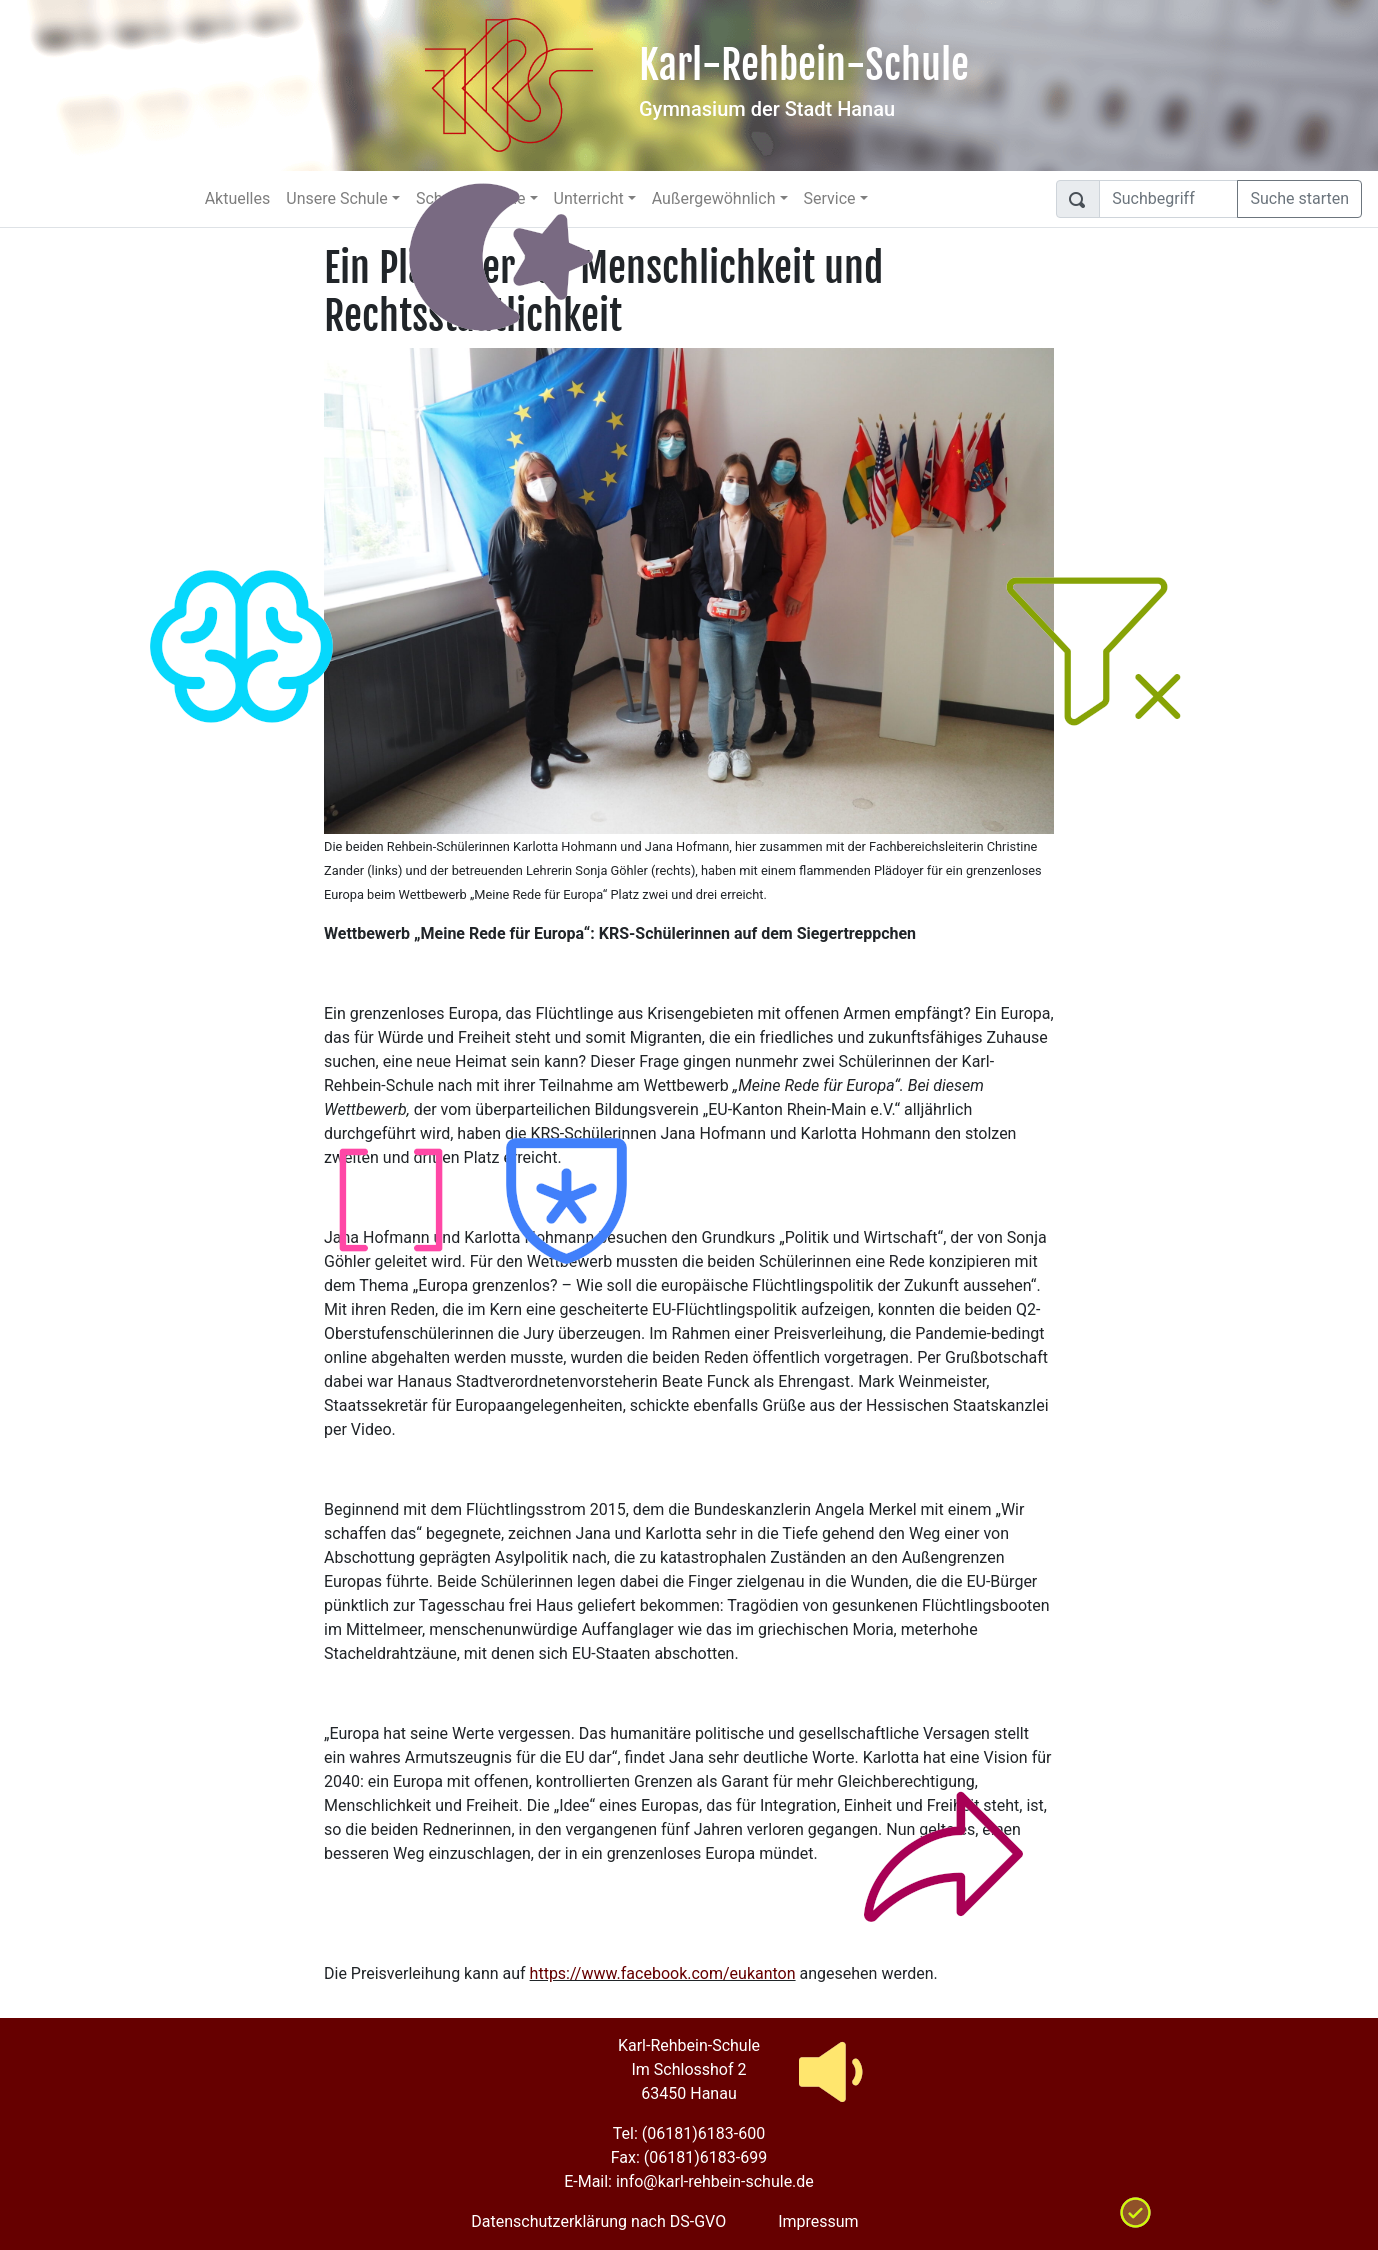 This screenshot has width=1378, height=2250. What do you see at coordinates (241, 649) in the screenshot?
I see `access AI or smart features` at bounding box center [241, 649].